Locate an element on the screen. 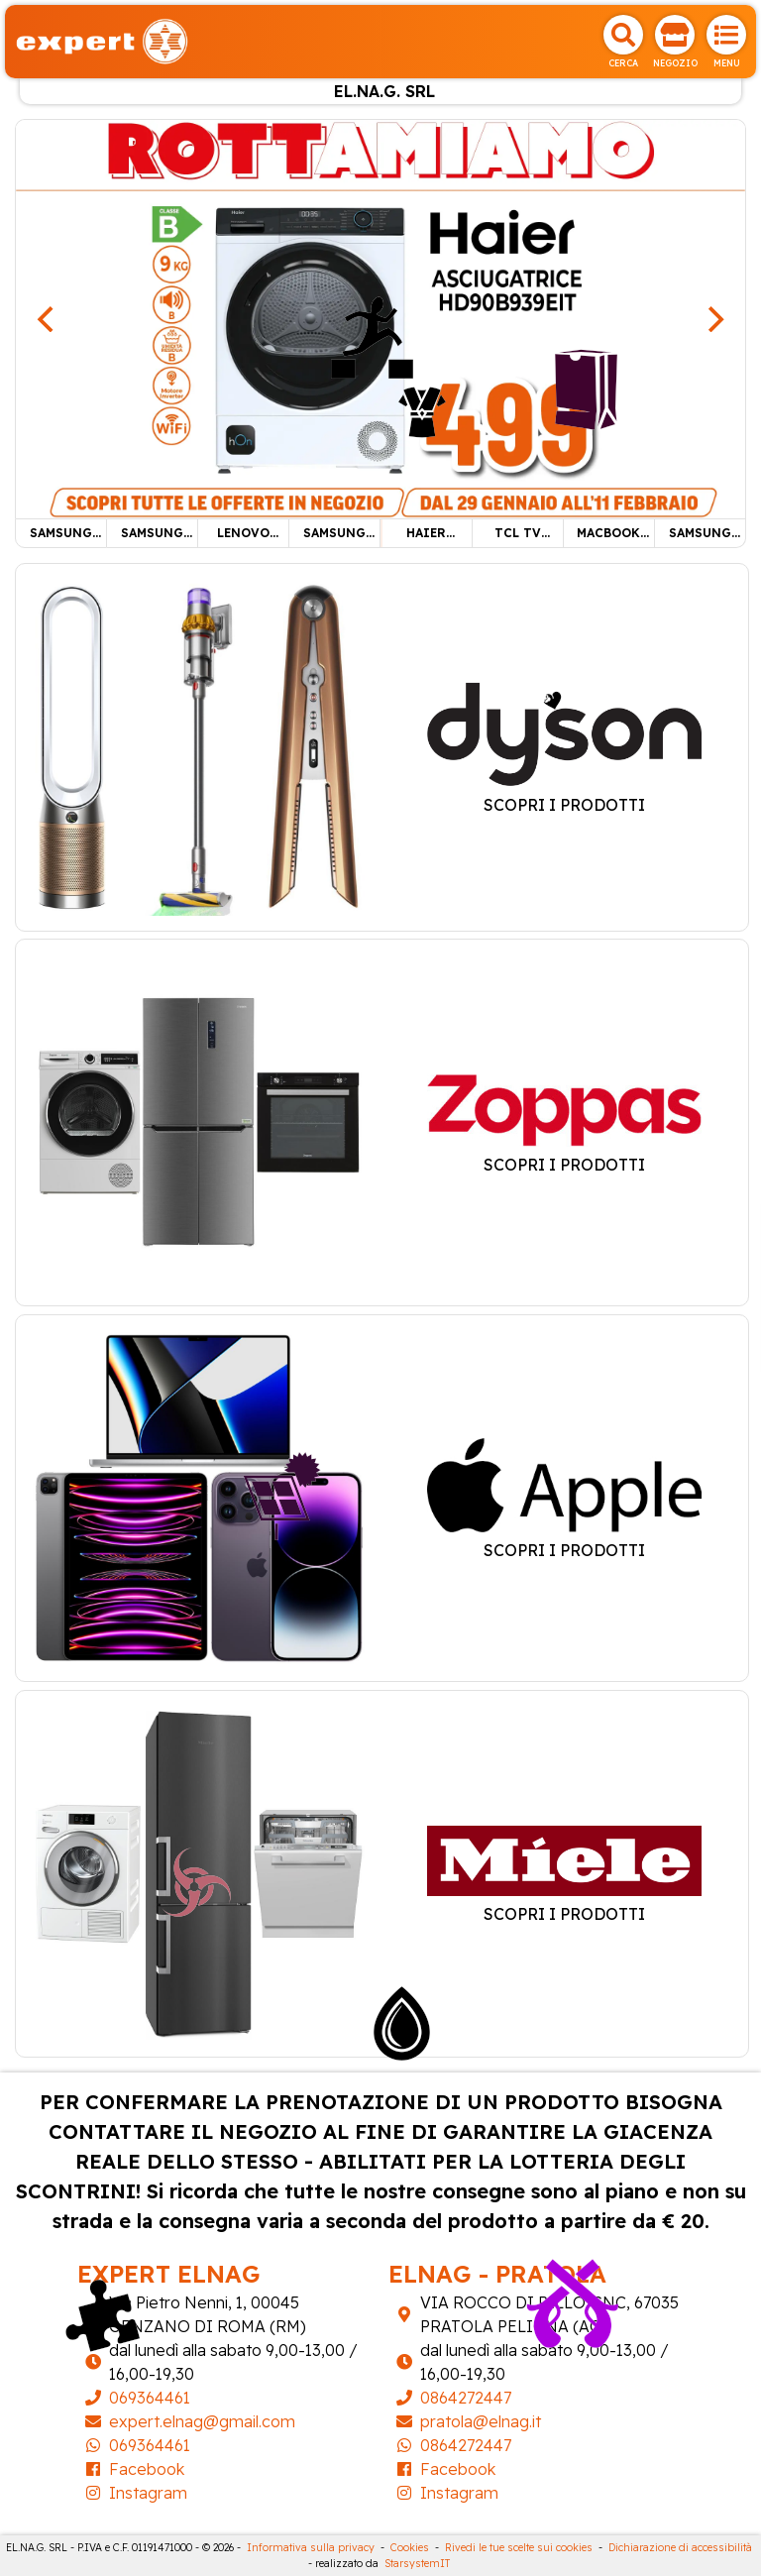 This screenshot has height=2576, width=761. activate health regeneration ability is located at coordinates (196, 1882).